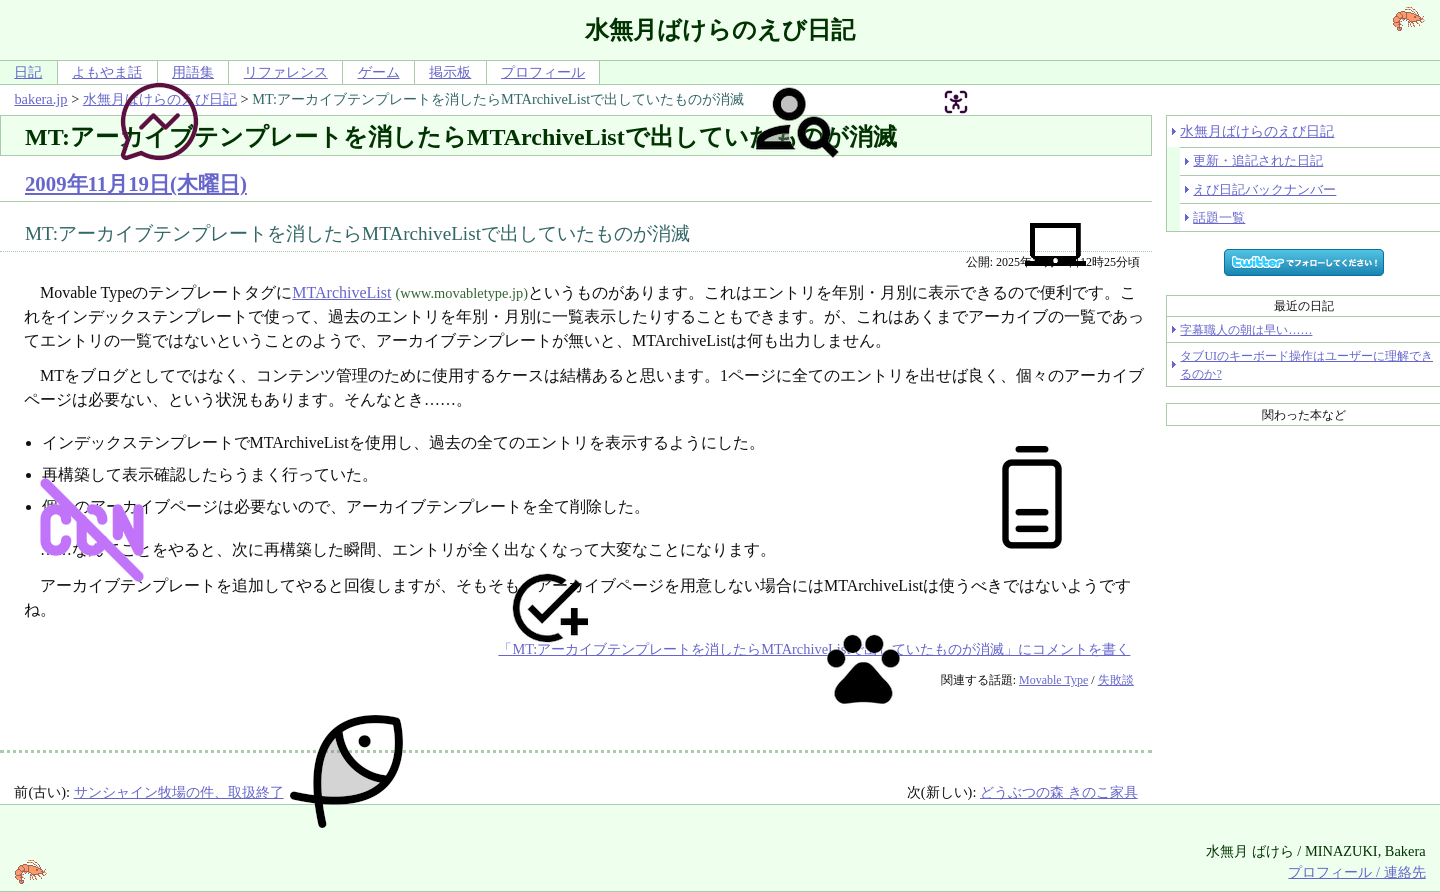 The height and width of the screenshot is (892, 1440). What do you see at coordinates (1032, 499) in the screenshot?
I see `indicates medium battery level` at bounding box center [1032, 499].